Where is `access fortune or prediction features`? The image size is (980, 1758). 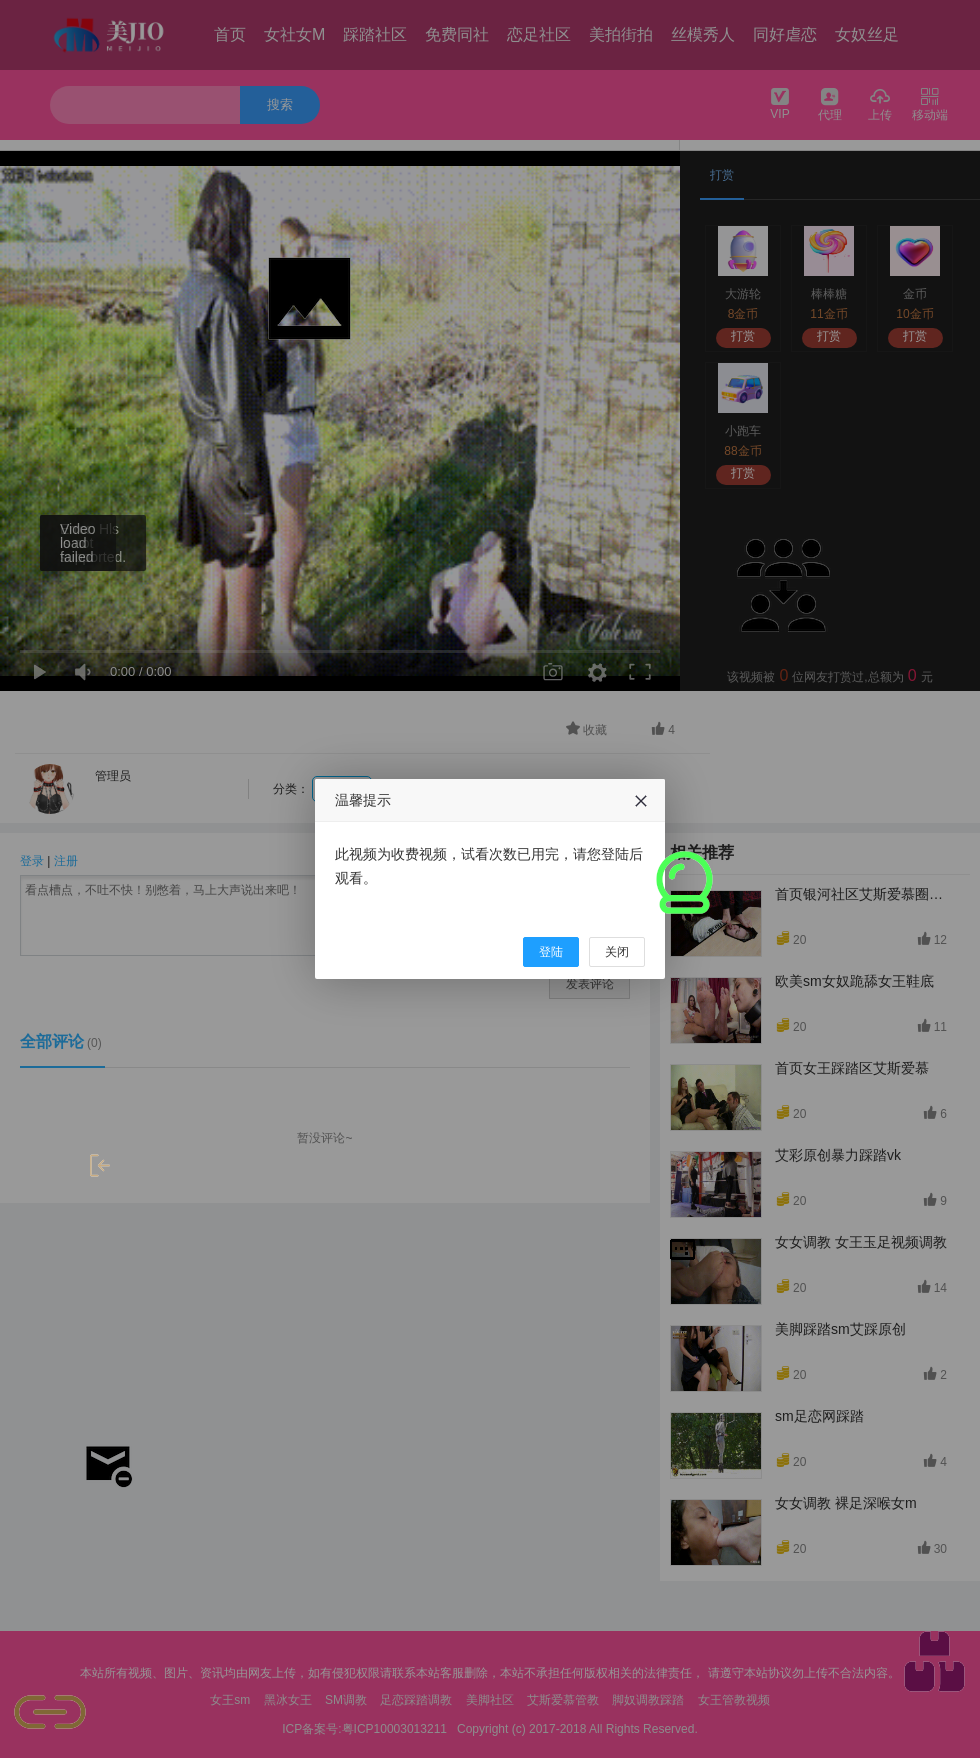
access fortune or prediction features is located at coordinates (684, 882).